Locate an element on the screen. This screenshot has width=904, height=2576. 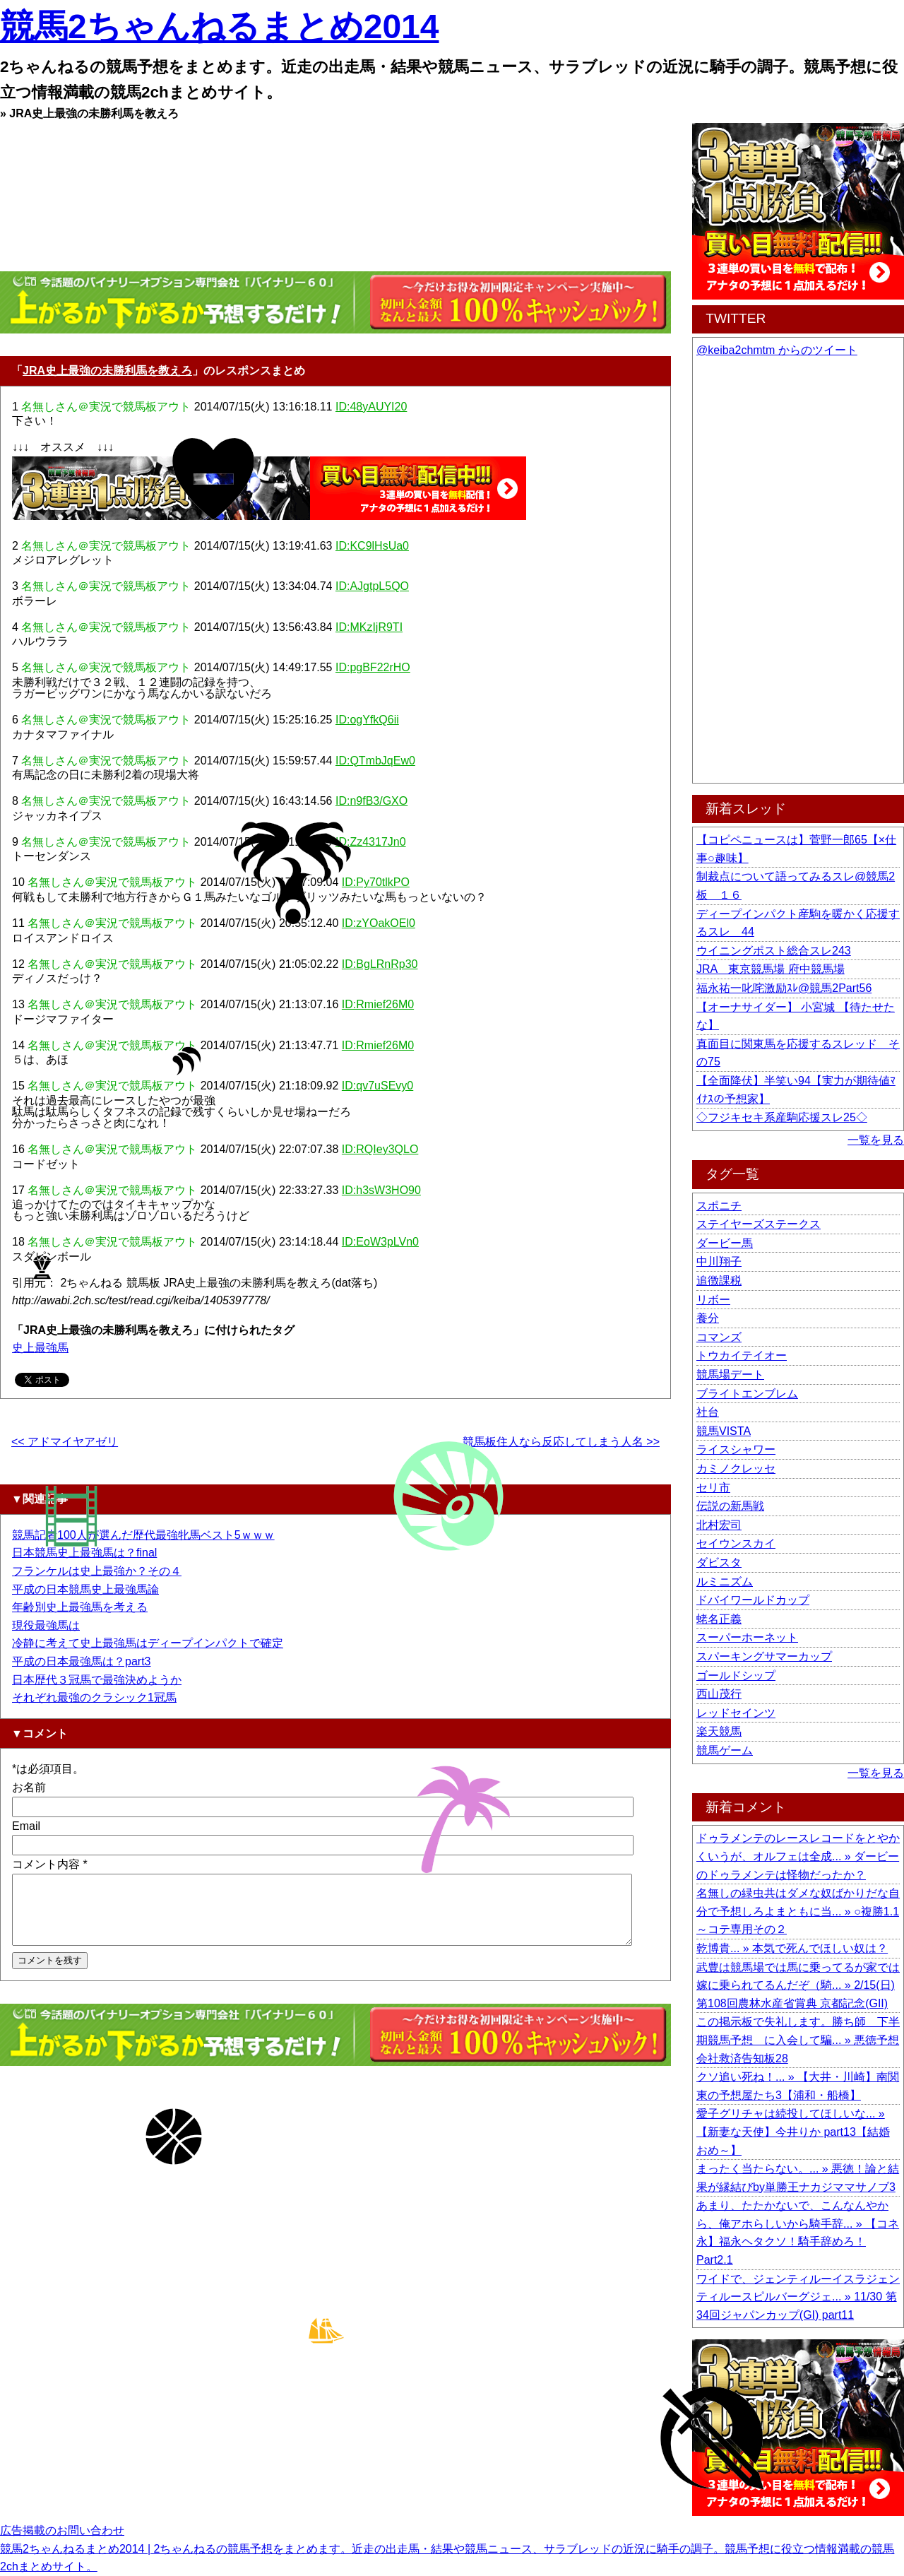
view premium achievements or rewards is located at coordinates (42, 1267).